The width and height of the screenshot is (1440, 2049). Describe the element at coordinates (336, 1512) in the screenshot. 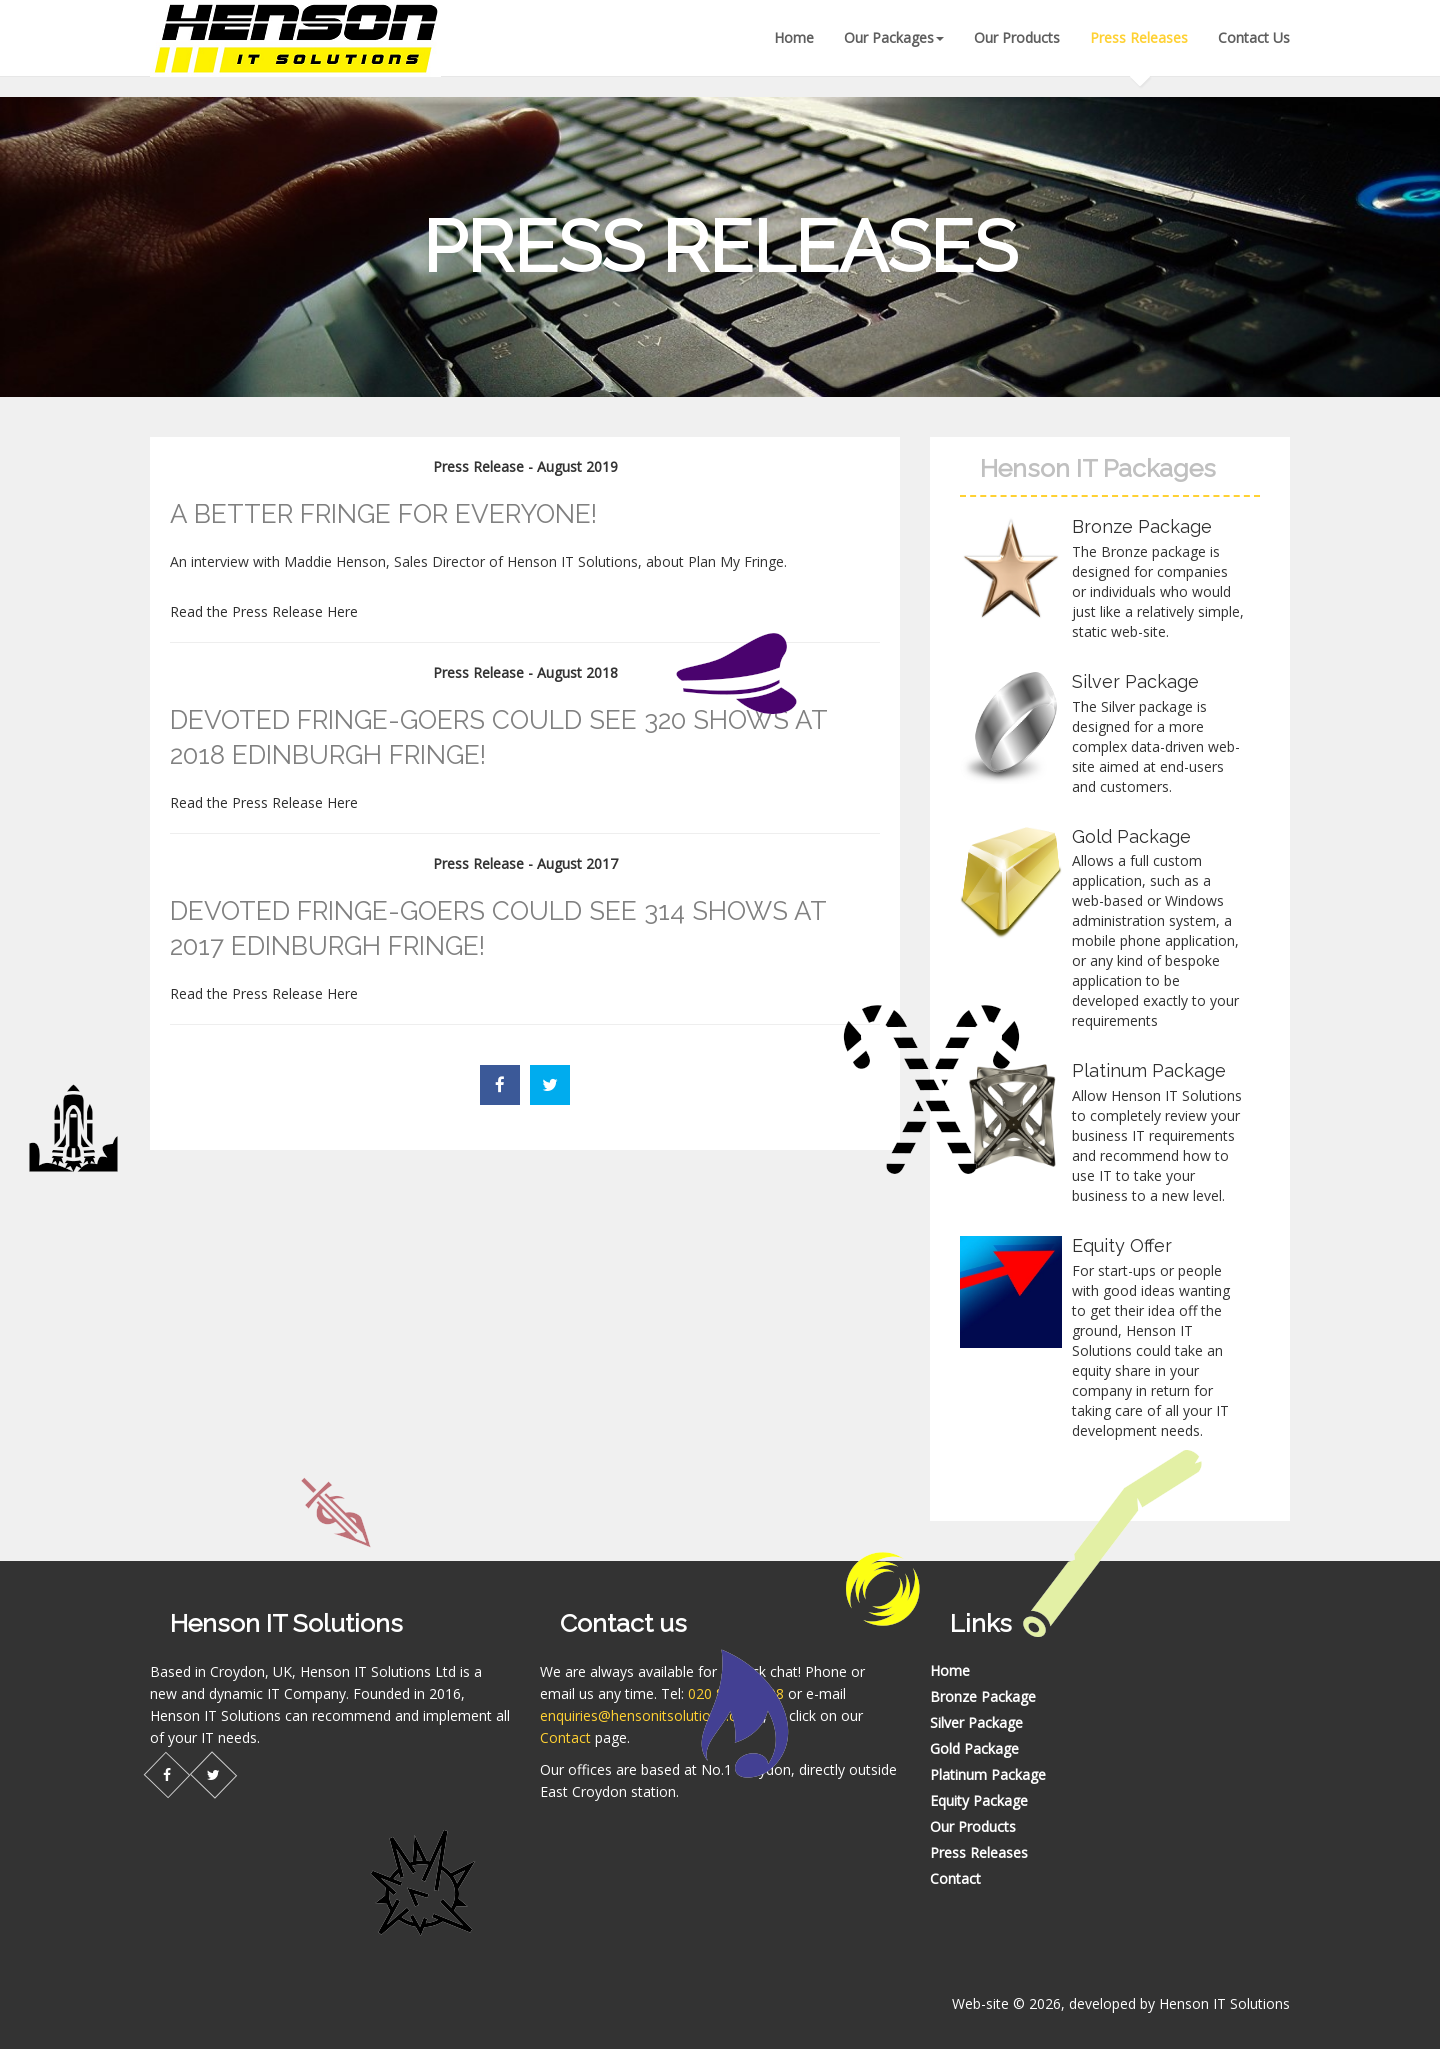

I see `activate spiral thrust attack ability` at that location.